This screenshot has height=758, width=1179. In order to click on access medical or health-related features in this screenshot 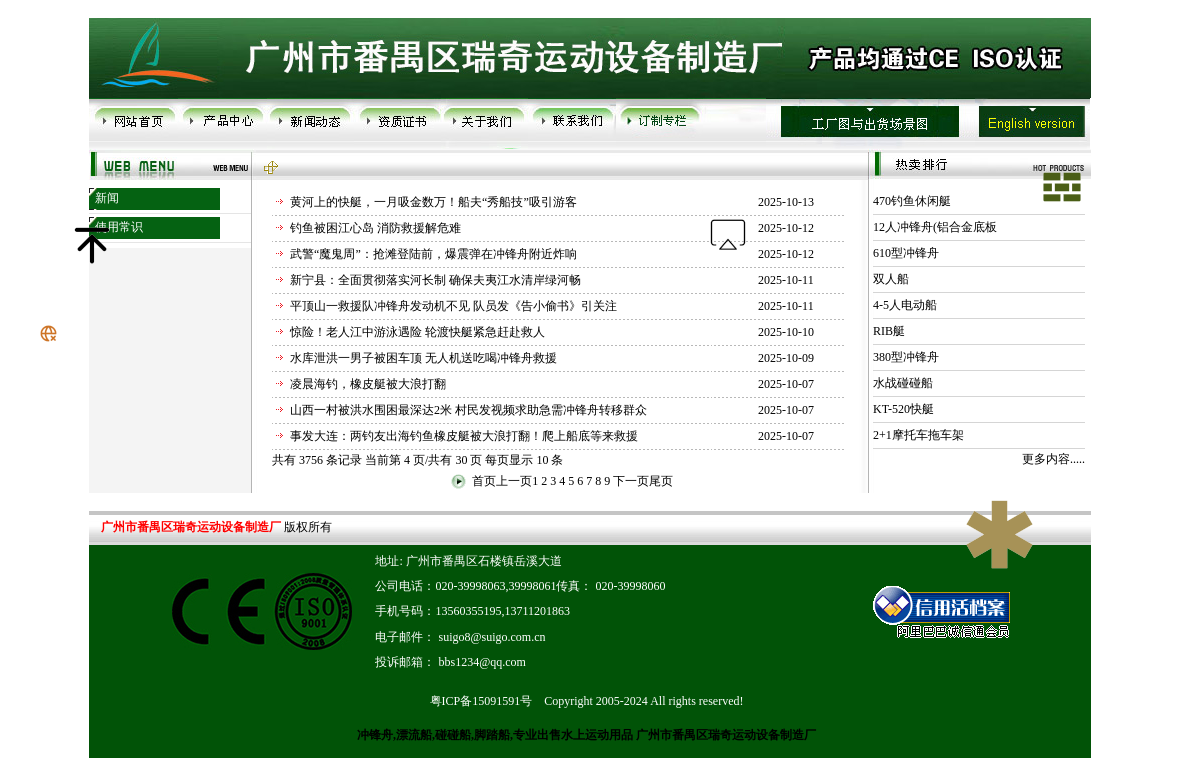, I will do `click(999, 534)`.